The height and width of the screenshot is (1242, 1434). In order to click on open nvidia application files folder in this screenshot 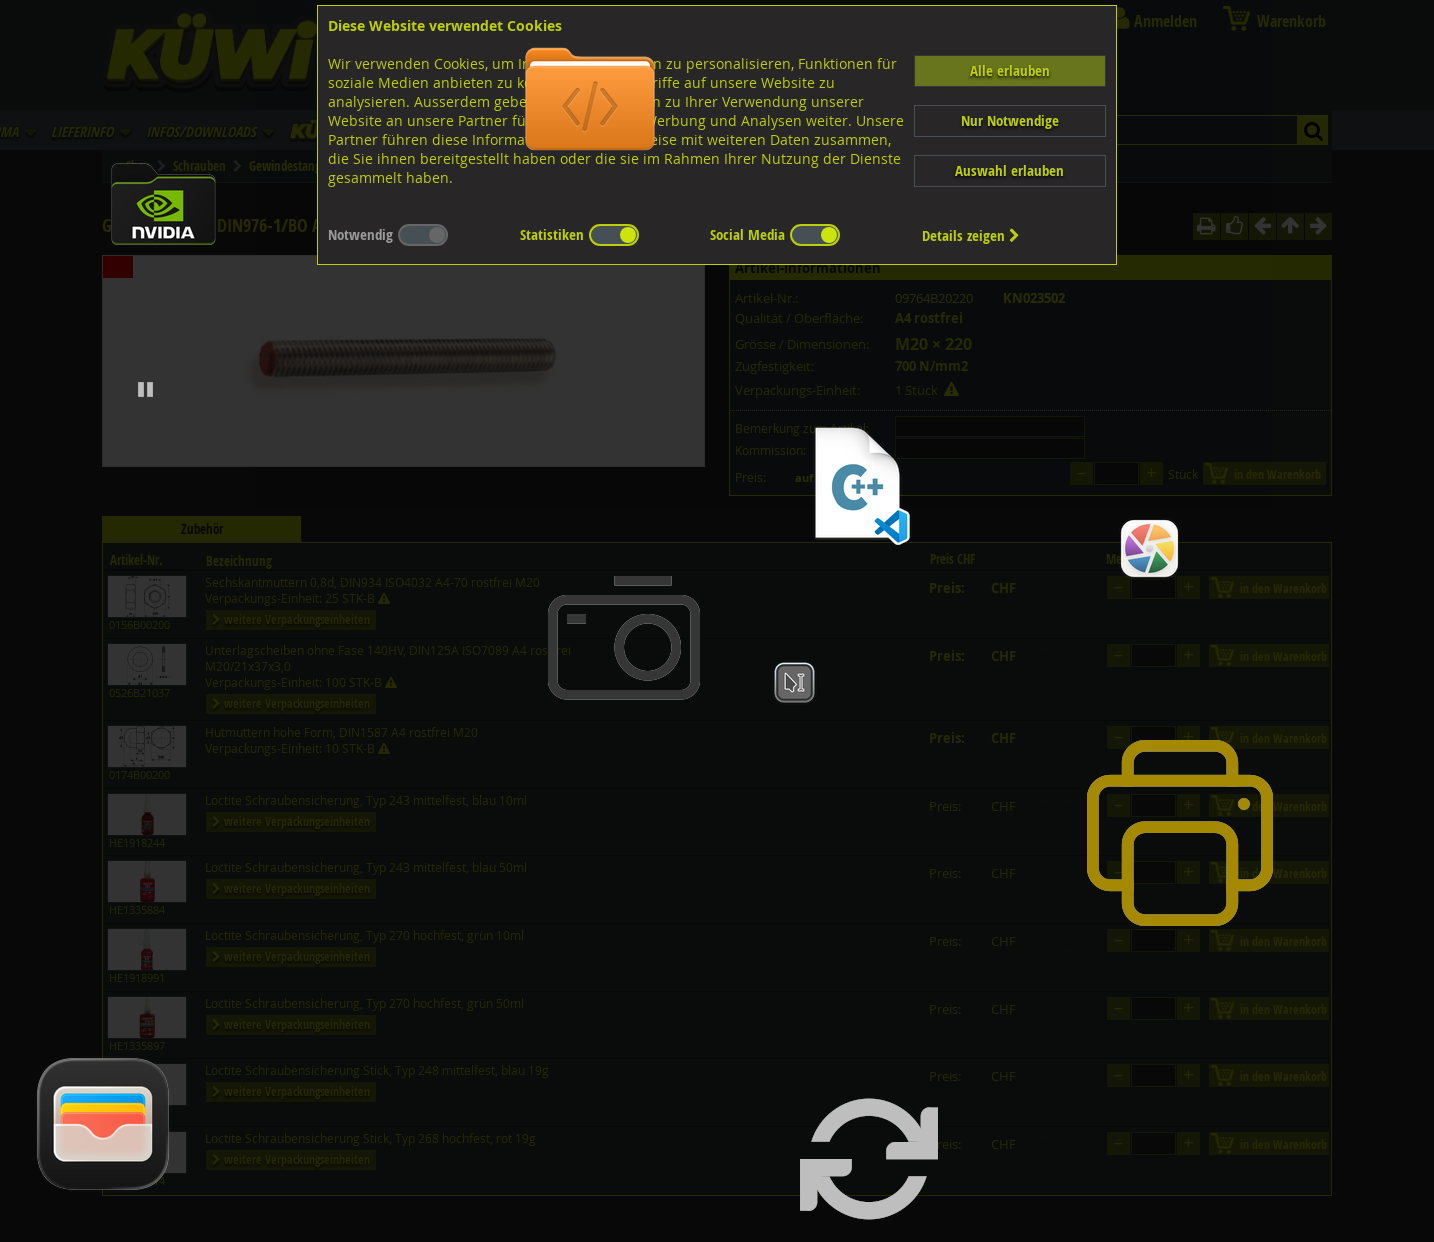, I will do `click(163, 207)`.